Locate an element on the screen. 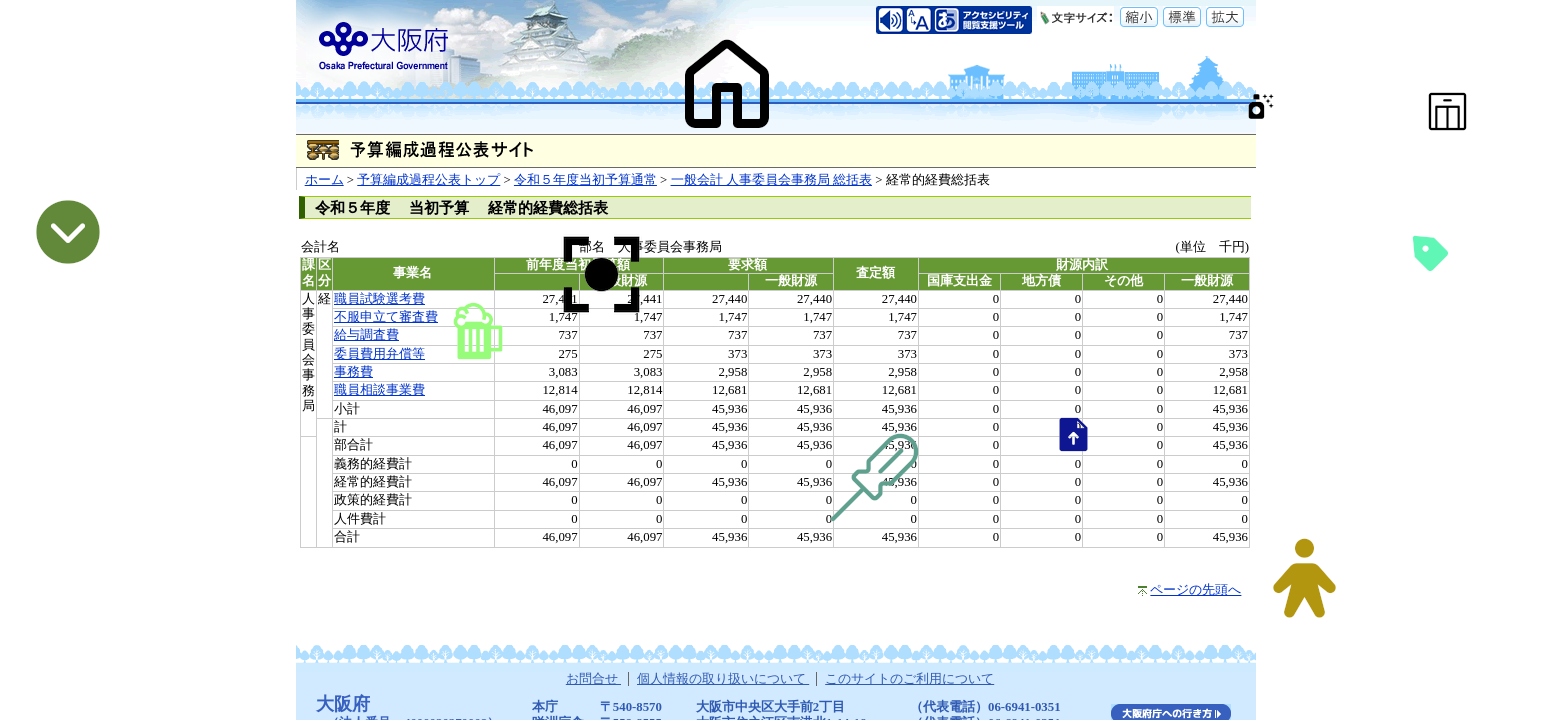  expand to show more content is located at coordinates (68, 232).